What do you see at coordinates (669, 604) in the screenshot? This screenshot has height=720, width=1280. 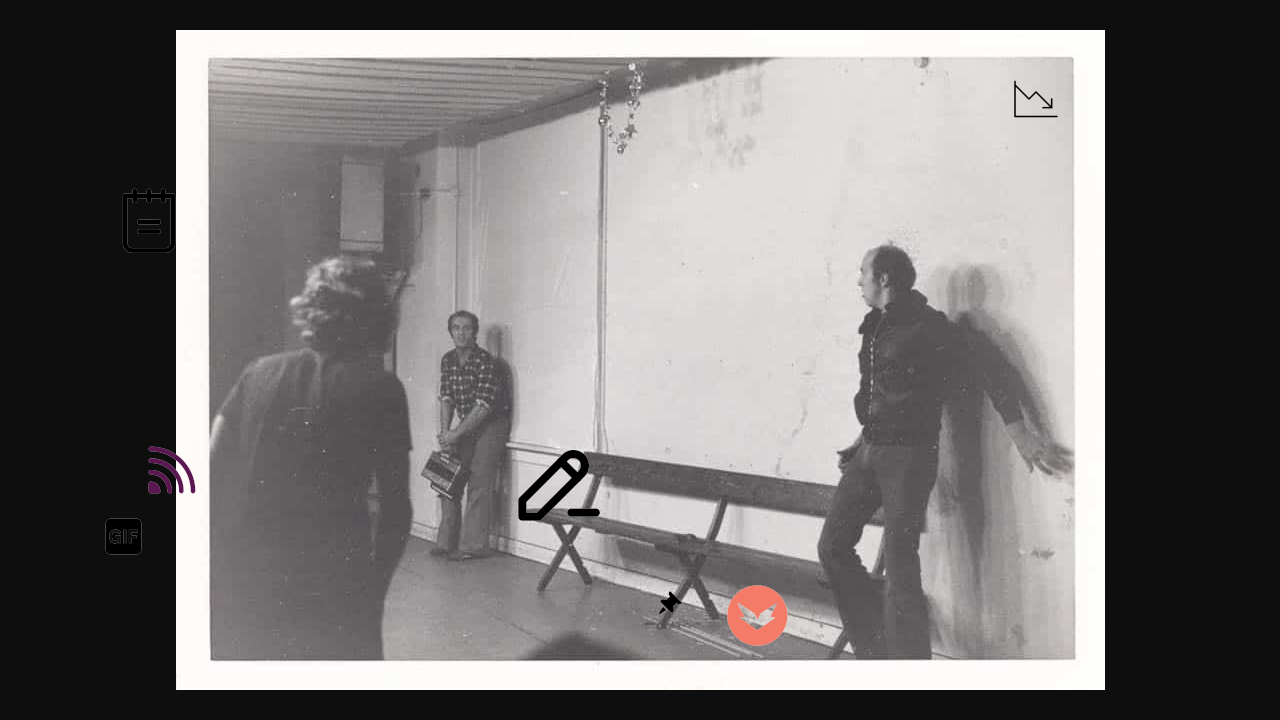 I see `pin a message to the channel` at bounding box center [669, 604].